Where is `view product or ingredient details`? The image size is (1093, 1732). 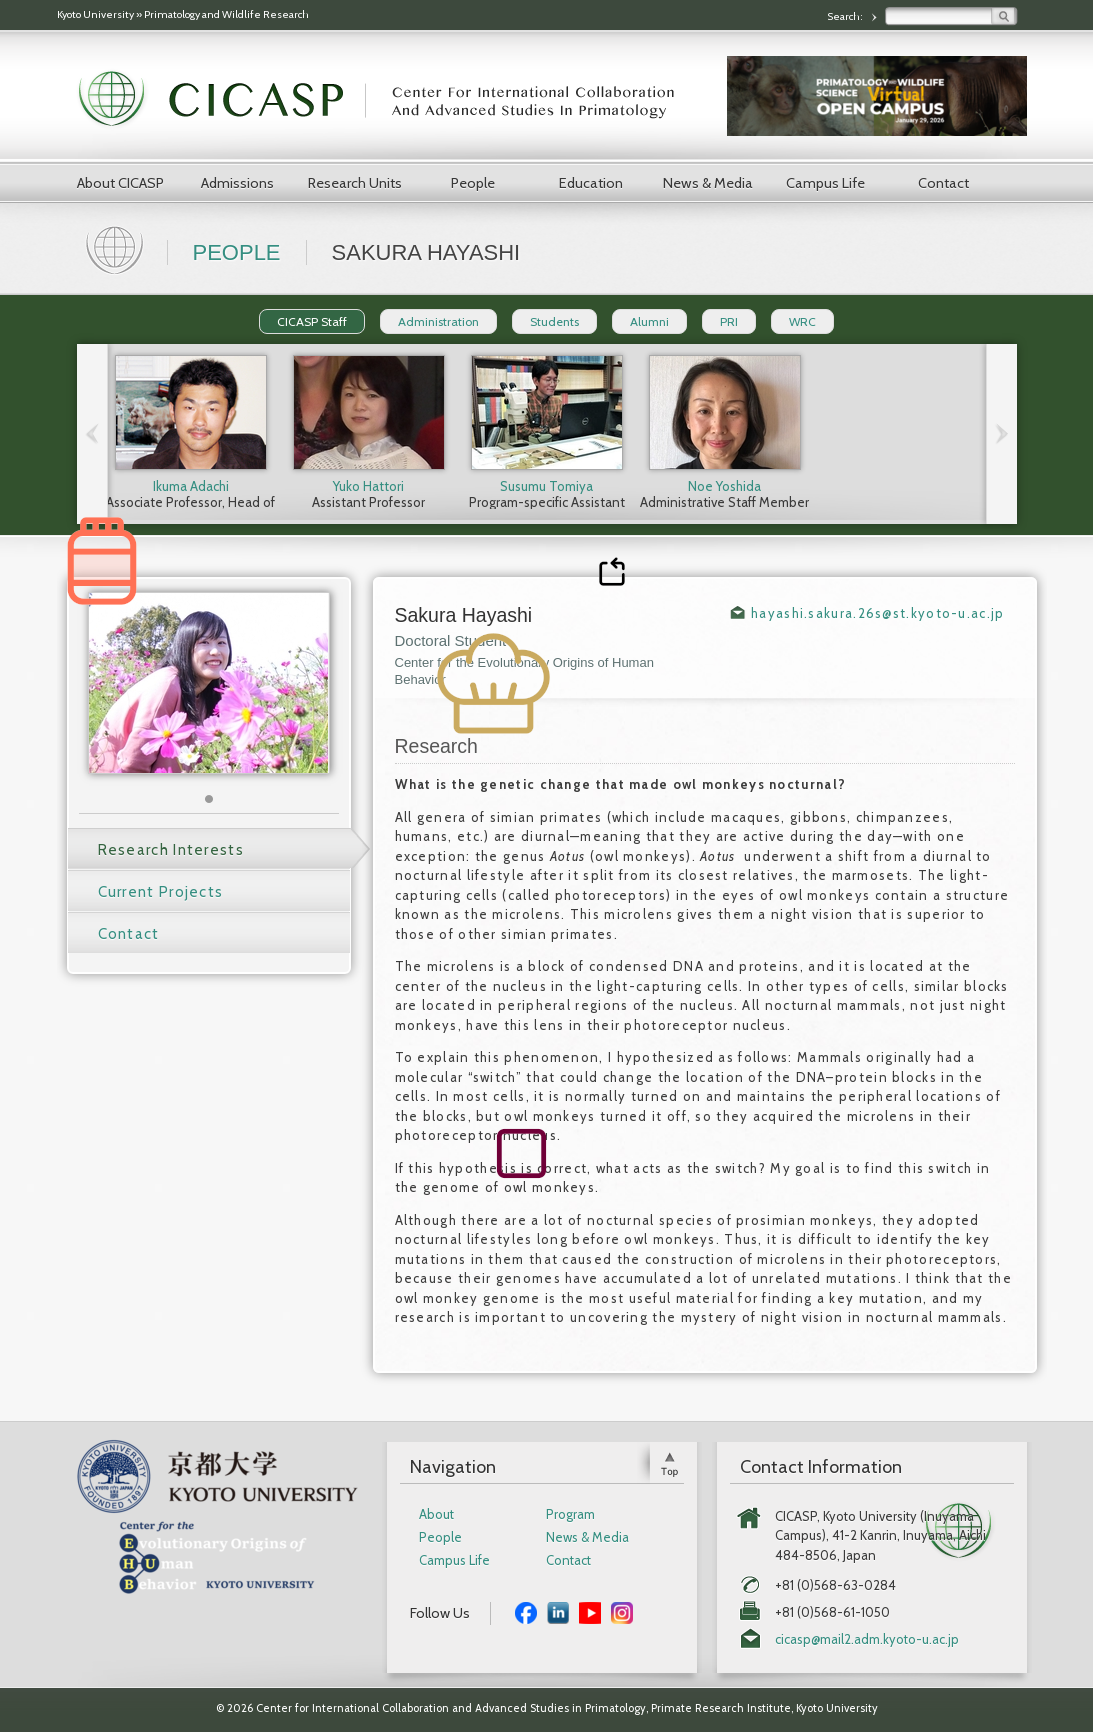
view product or ingredient details is located at coordinates (102, 561).